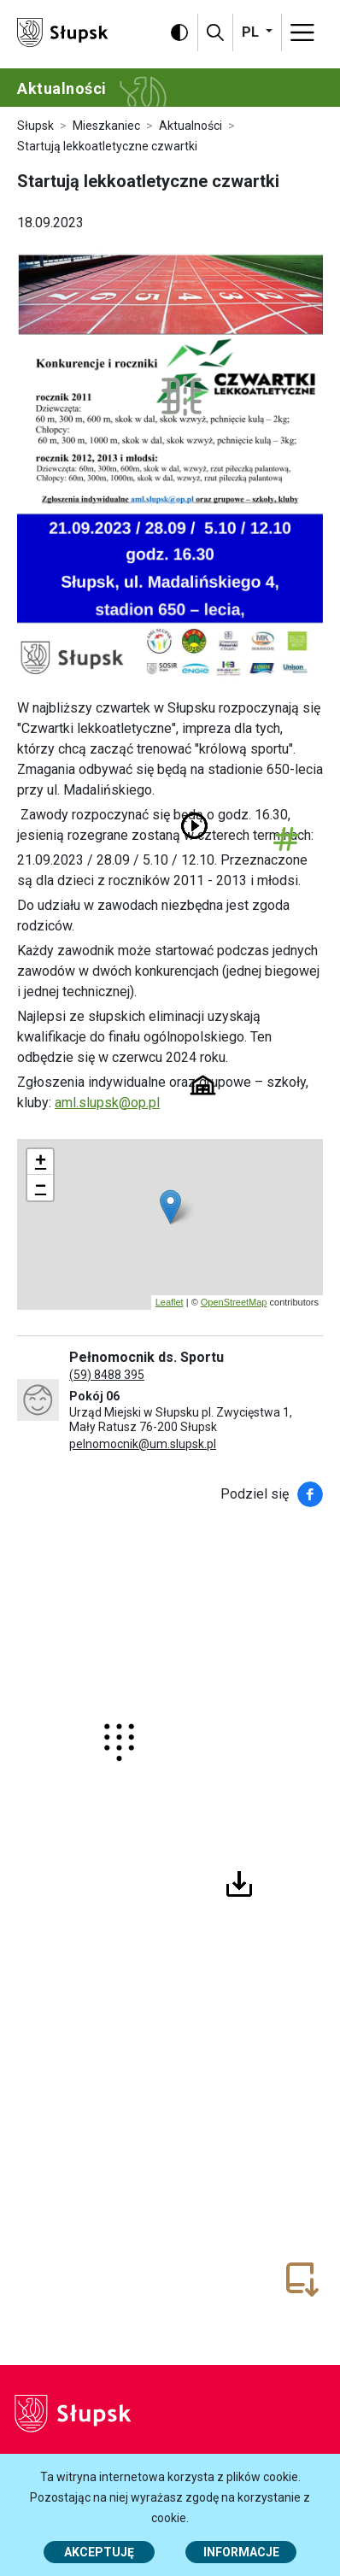 The height and width of the screenshot is (2576, 340). What do you see at coordinates (181, 396) in the screenshot?
I see `split table into separate columns` at bounding box center [181, 396].